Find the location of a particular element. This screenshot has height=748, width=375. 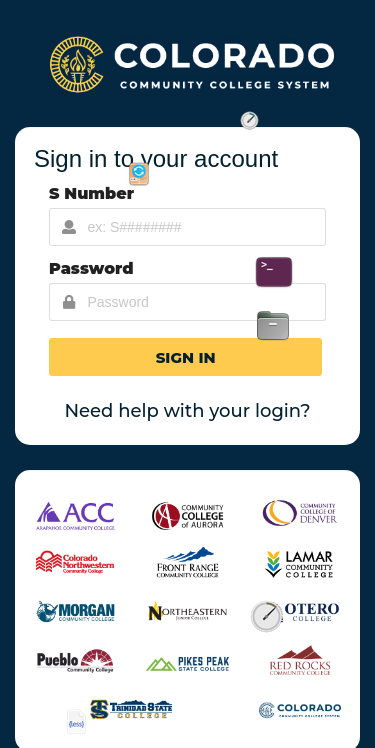

system package updates available is located at coordinates (139, 174).